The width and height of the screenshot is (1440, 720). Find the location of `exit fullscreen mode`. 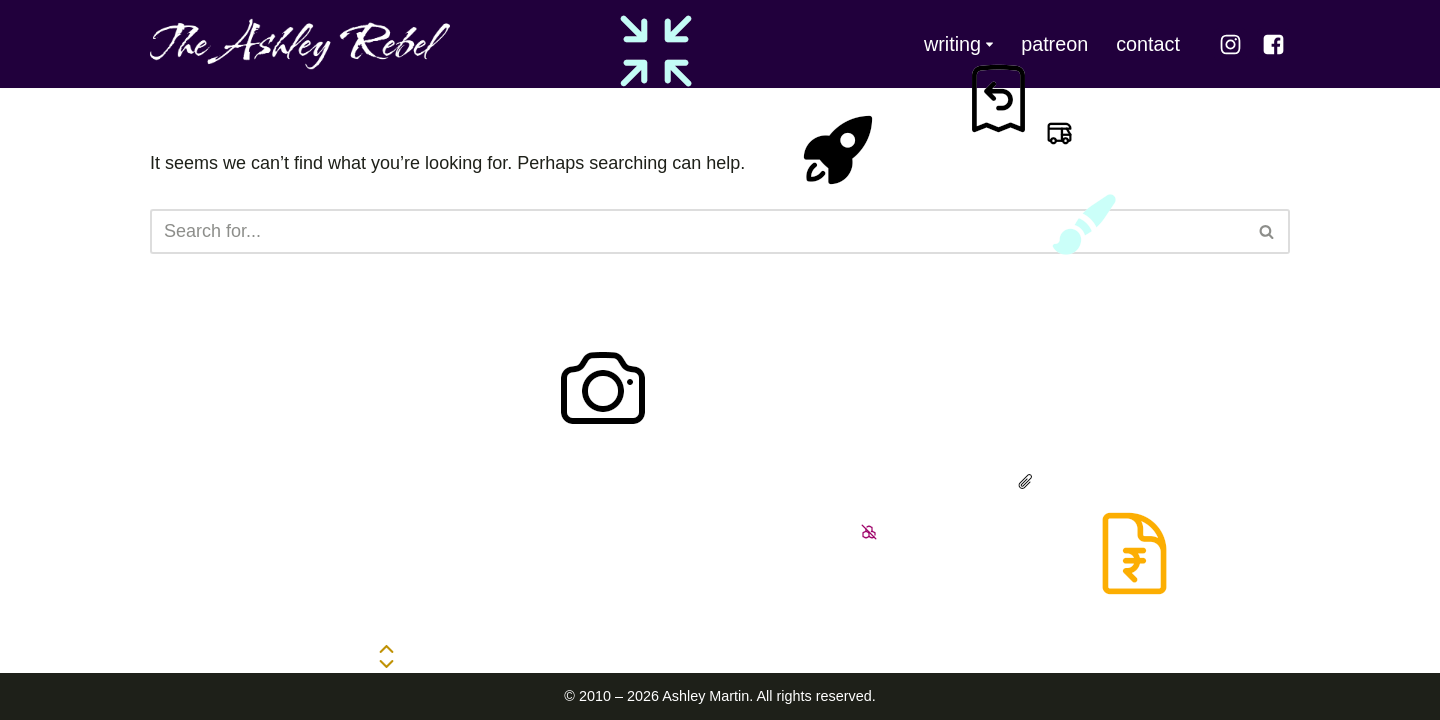

exit fullscreen mode is located at coordinates (656, 51).